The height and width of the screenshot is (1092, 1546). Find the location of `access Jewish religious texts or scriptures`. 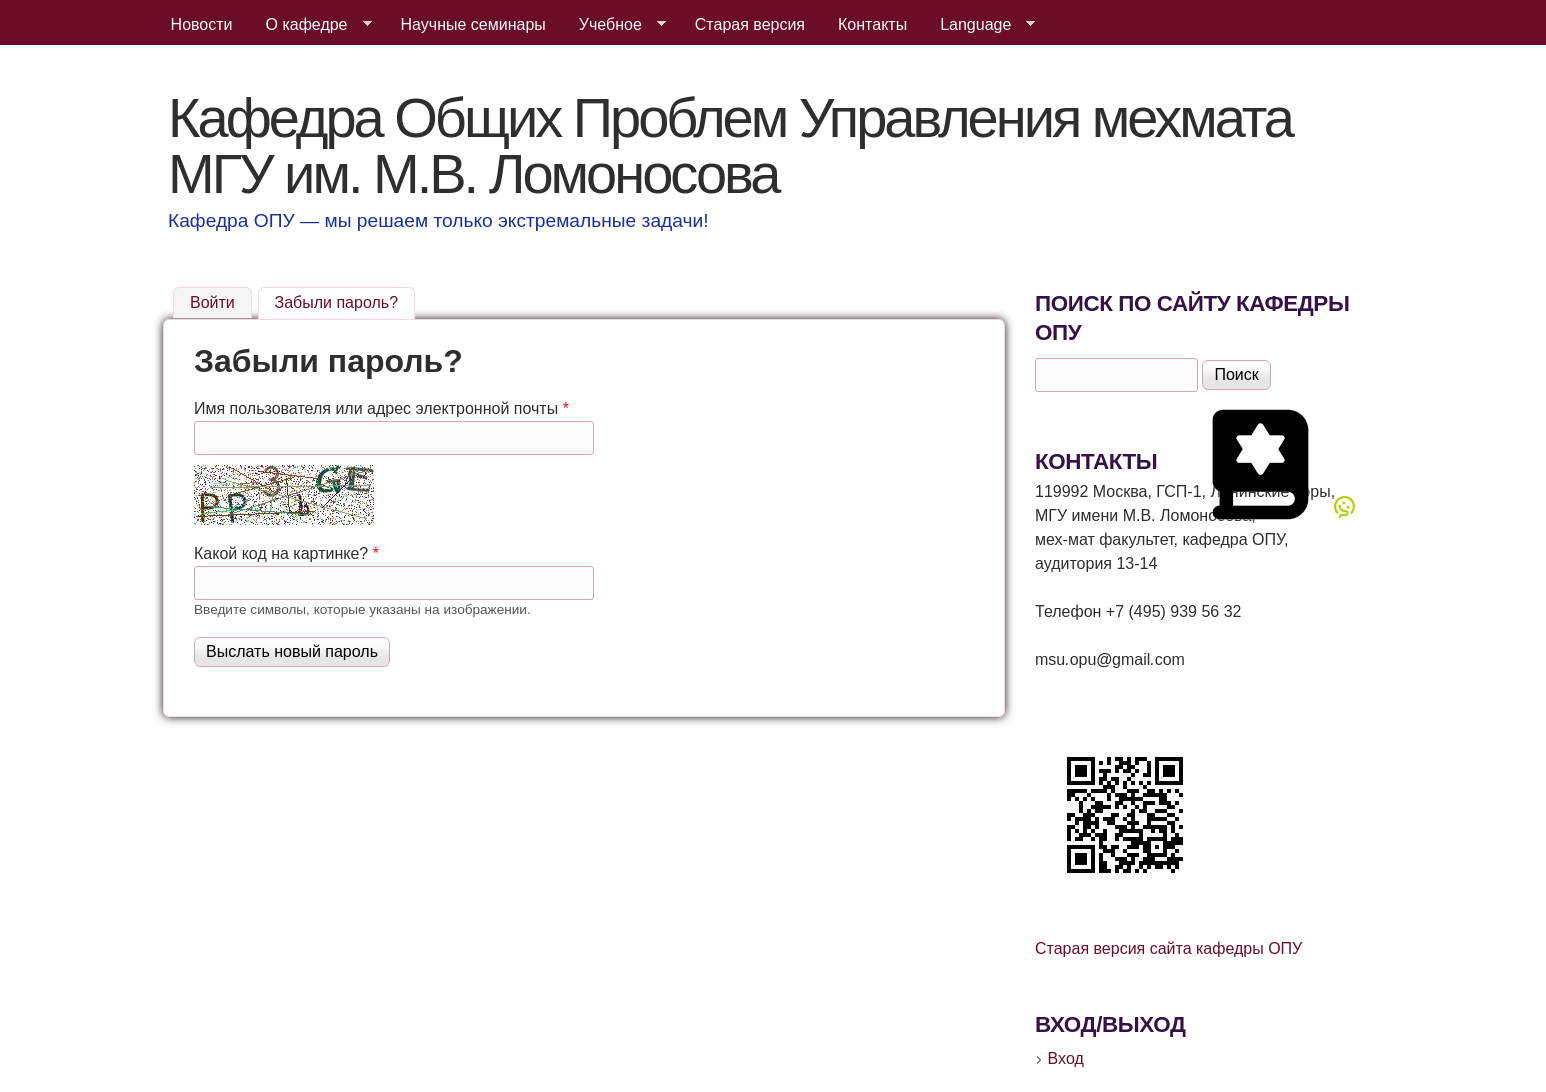

access Jewish religious texts or scriptures is located at coordinates (1260, 464).